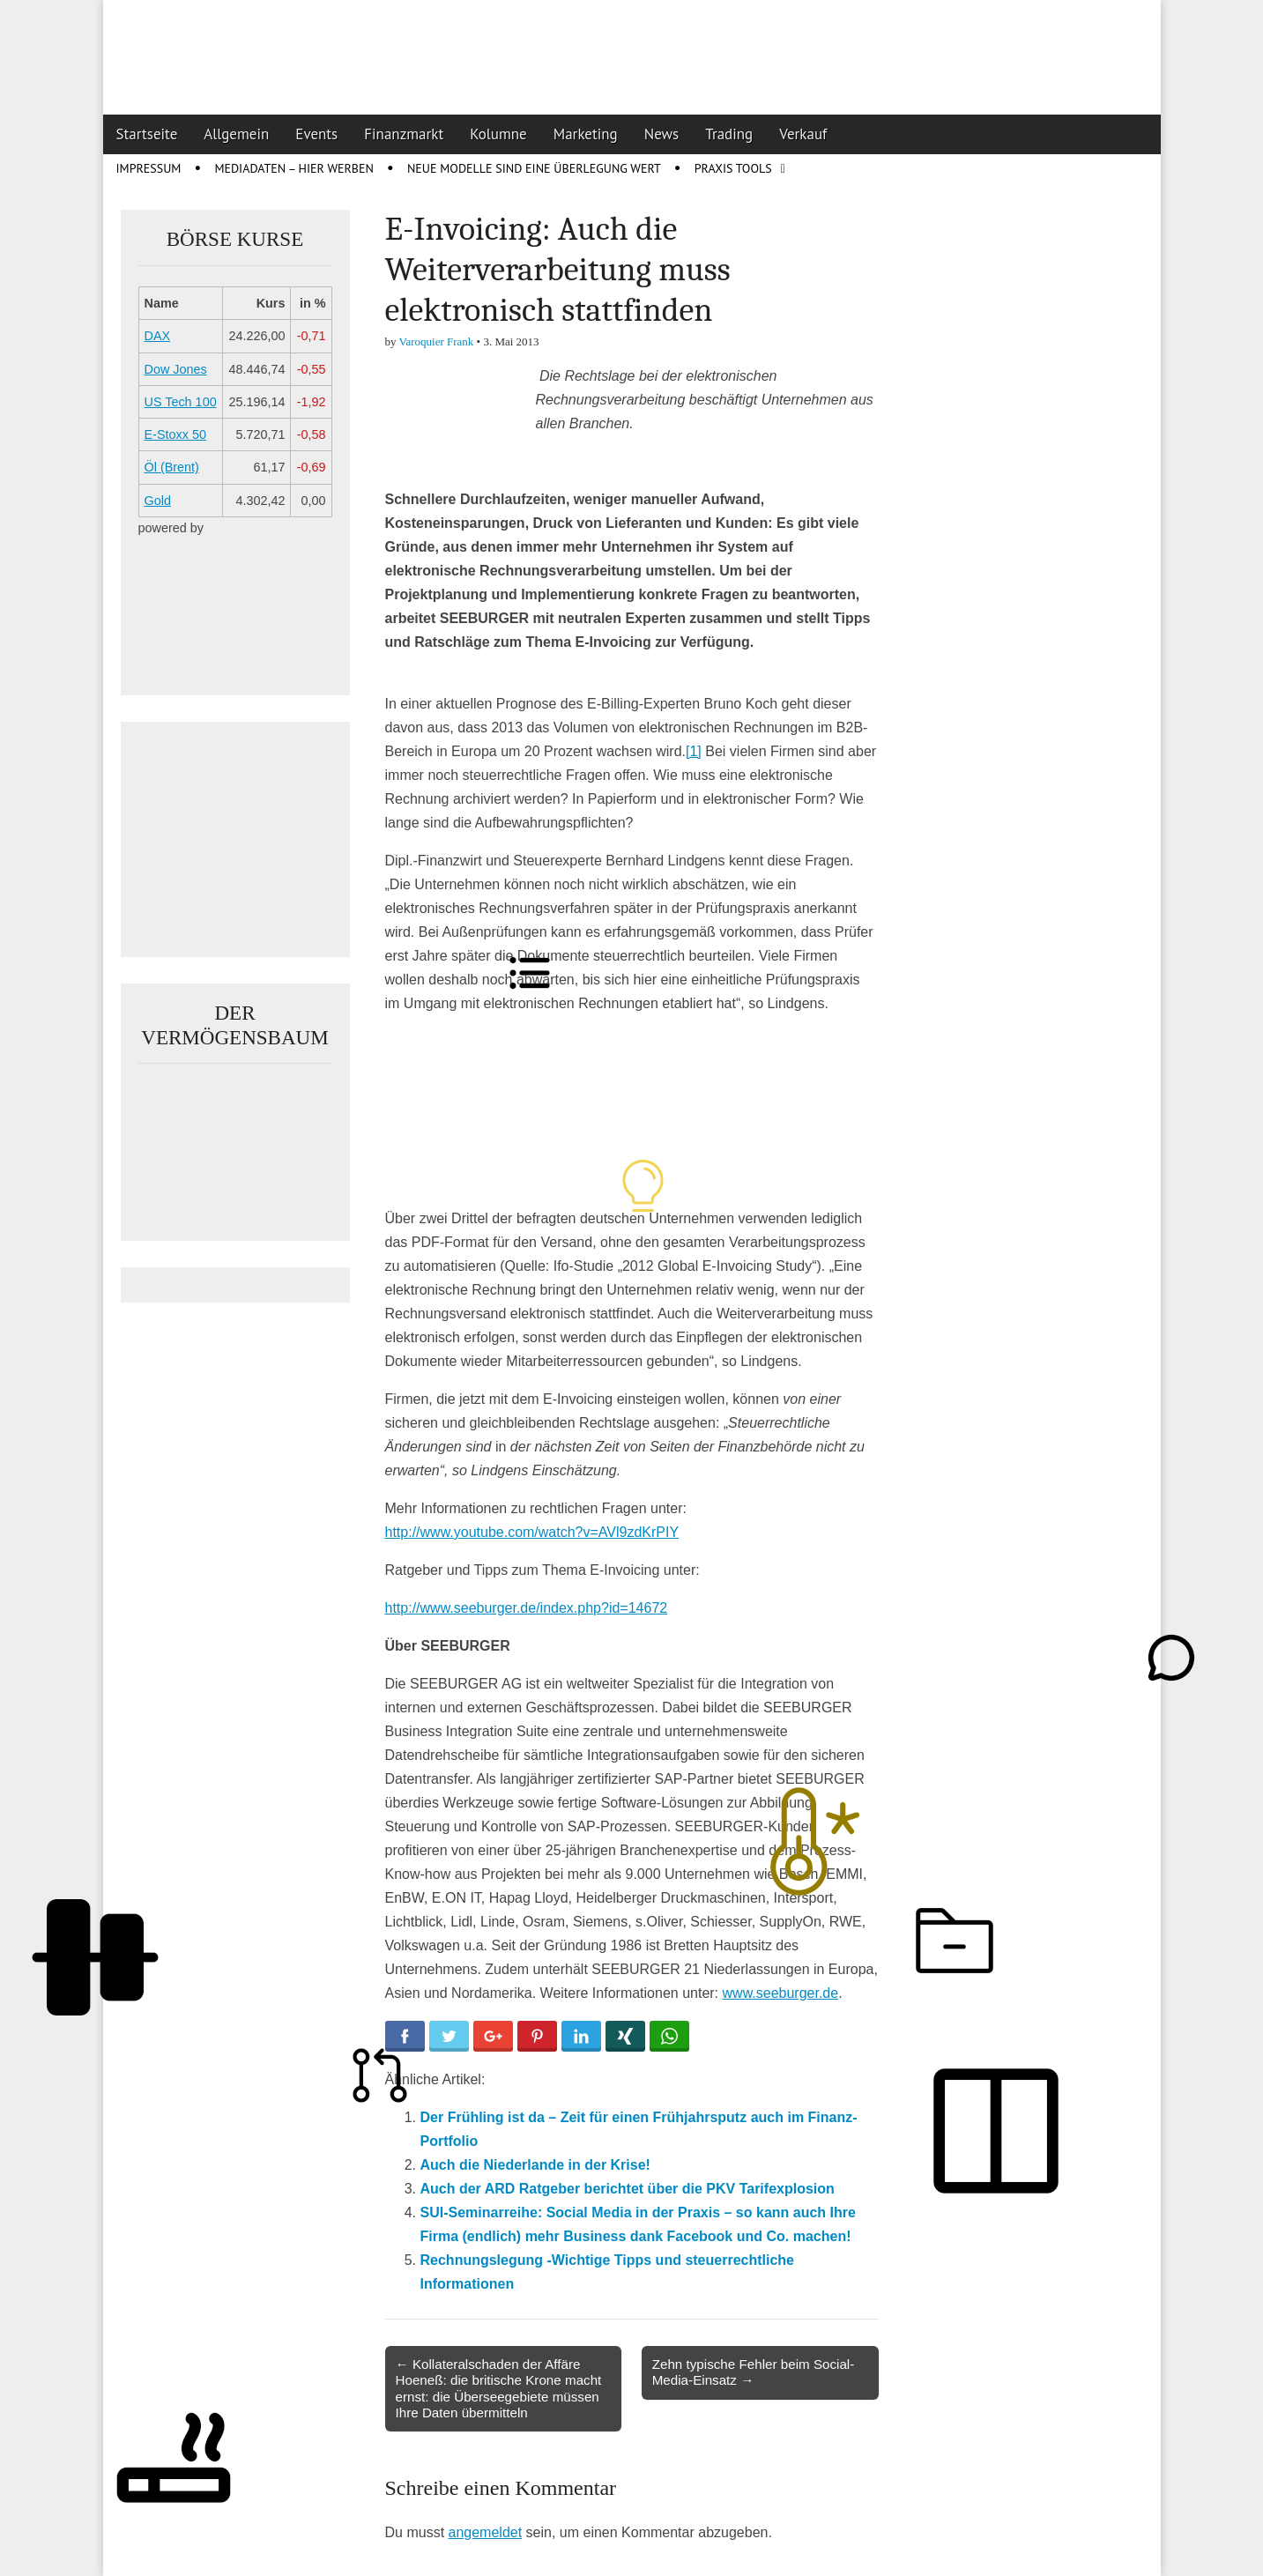 This screenshot has width=1263, height=2576. I want to click on remove a folder, so click(955, 1941).